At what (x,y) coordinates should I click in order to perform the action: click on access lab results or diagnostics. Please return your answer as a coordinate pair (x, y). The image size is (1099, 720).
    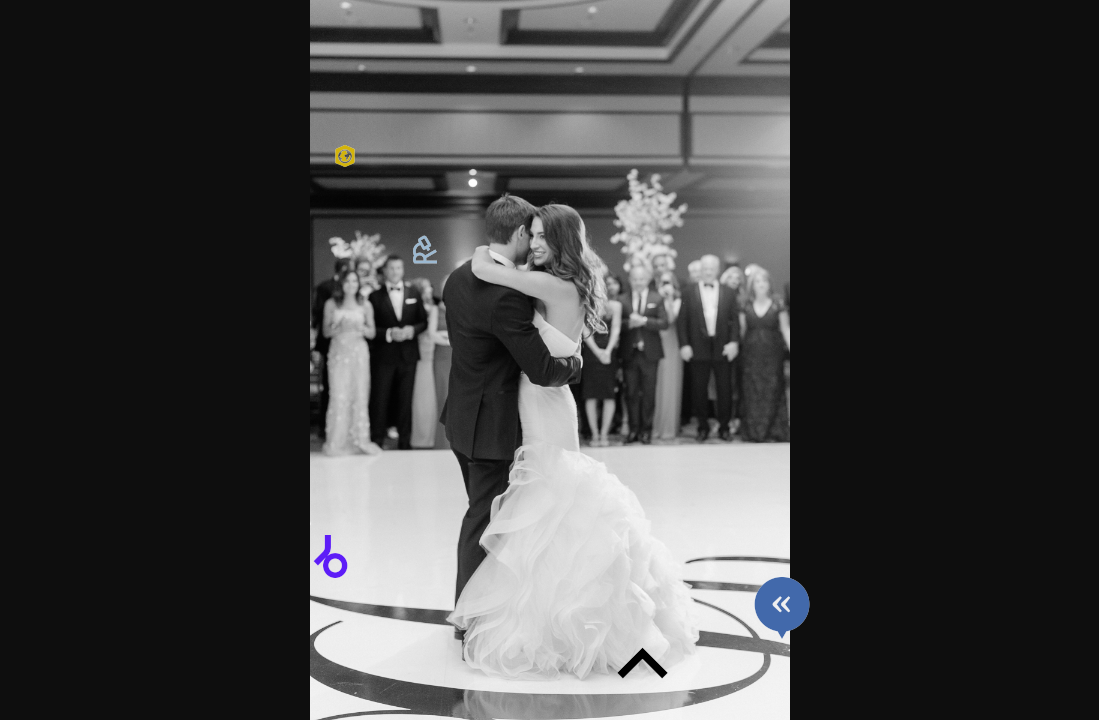
    Looking at the image, I should click on (425, 250).